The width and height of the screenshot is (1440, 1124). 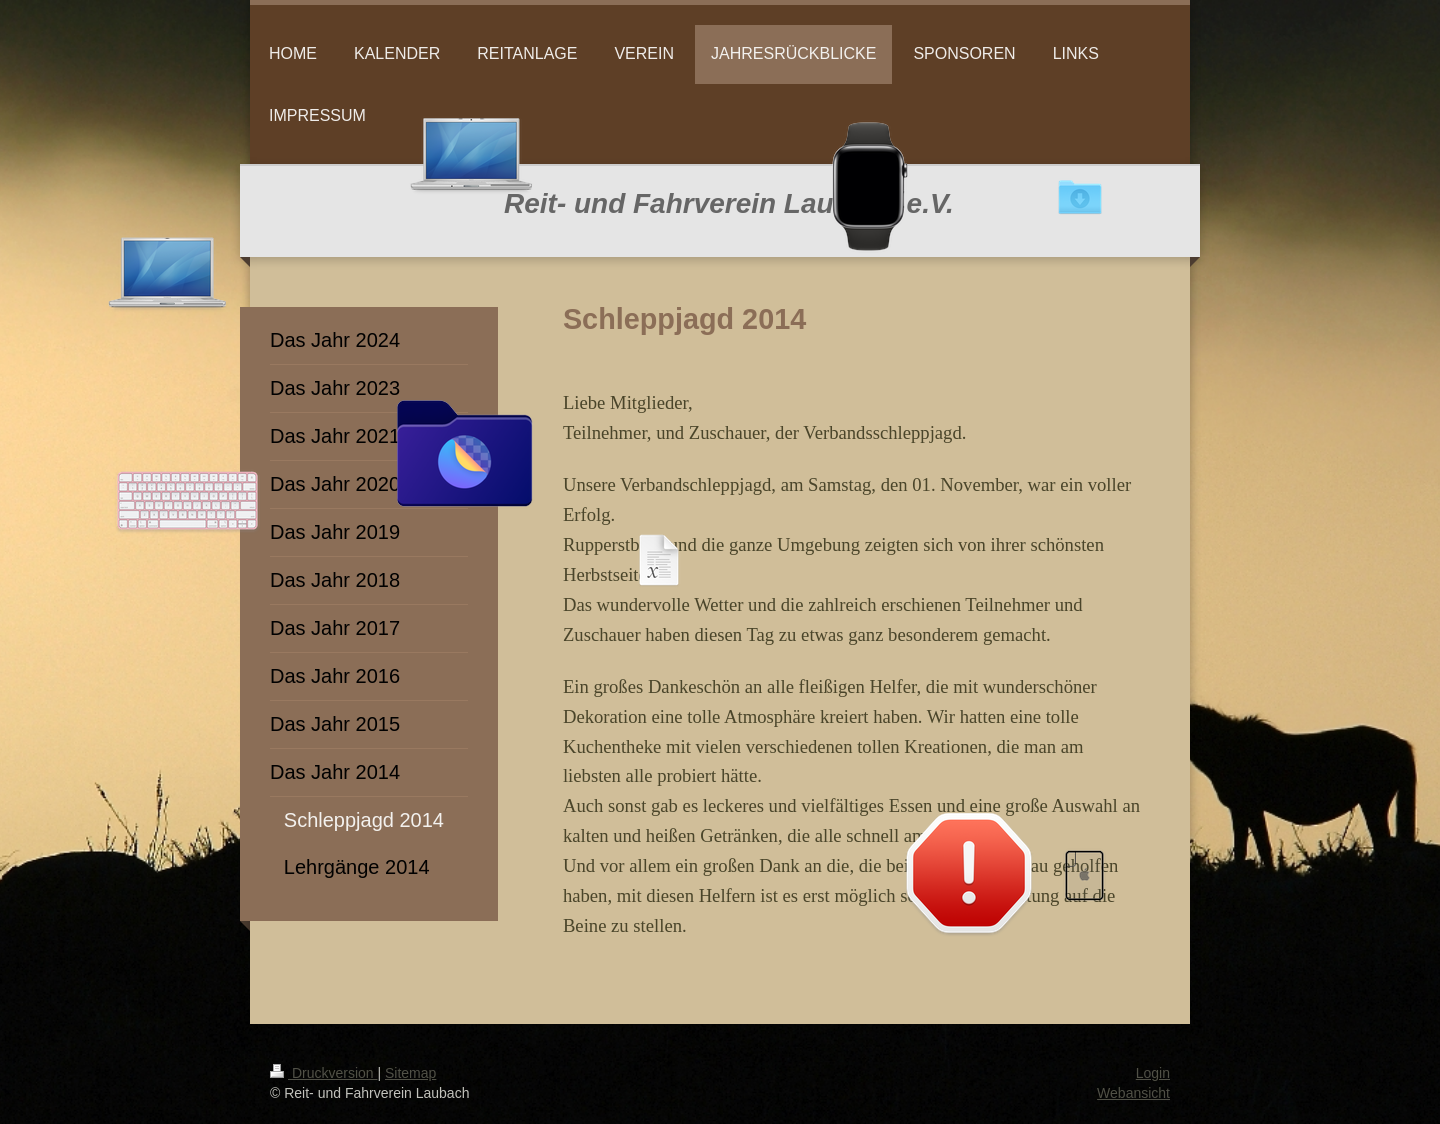 I want to click on indicates a critical error or warning that requires attention, so click(x=969, y=873).